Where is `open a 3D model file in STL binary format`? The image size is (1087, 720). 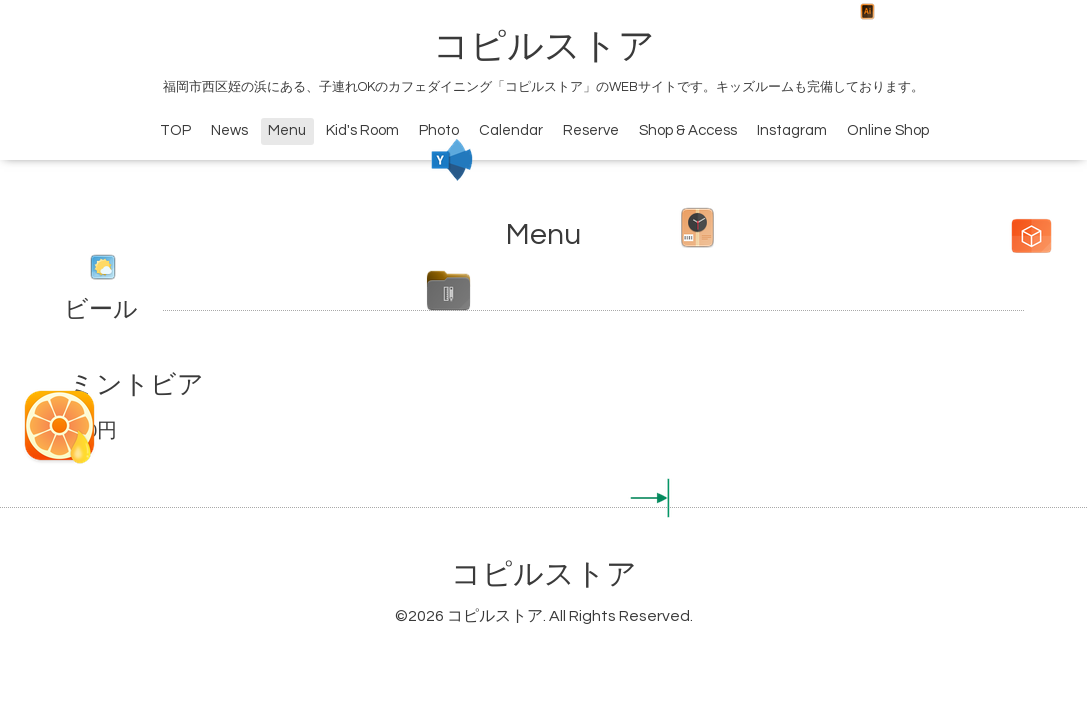
open a 3D model file in STL binary format is located at coordinates (1031, 234).